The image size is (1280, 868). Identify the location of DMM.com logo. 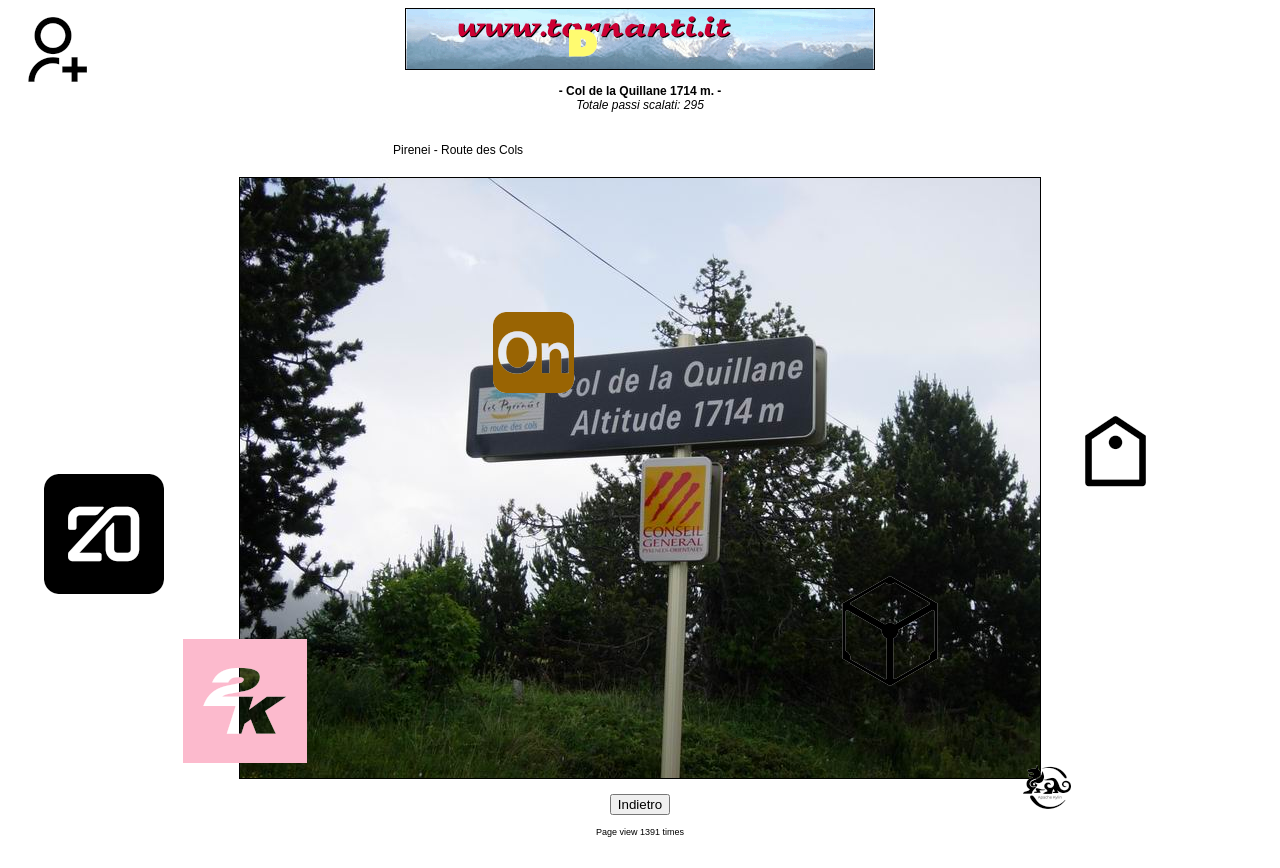
(583, 43).